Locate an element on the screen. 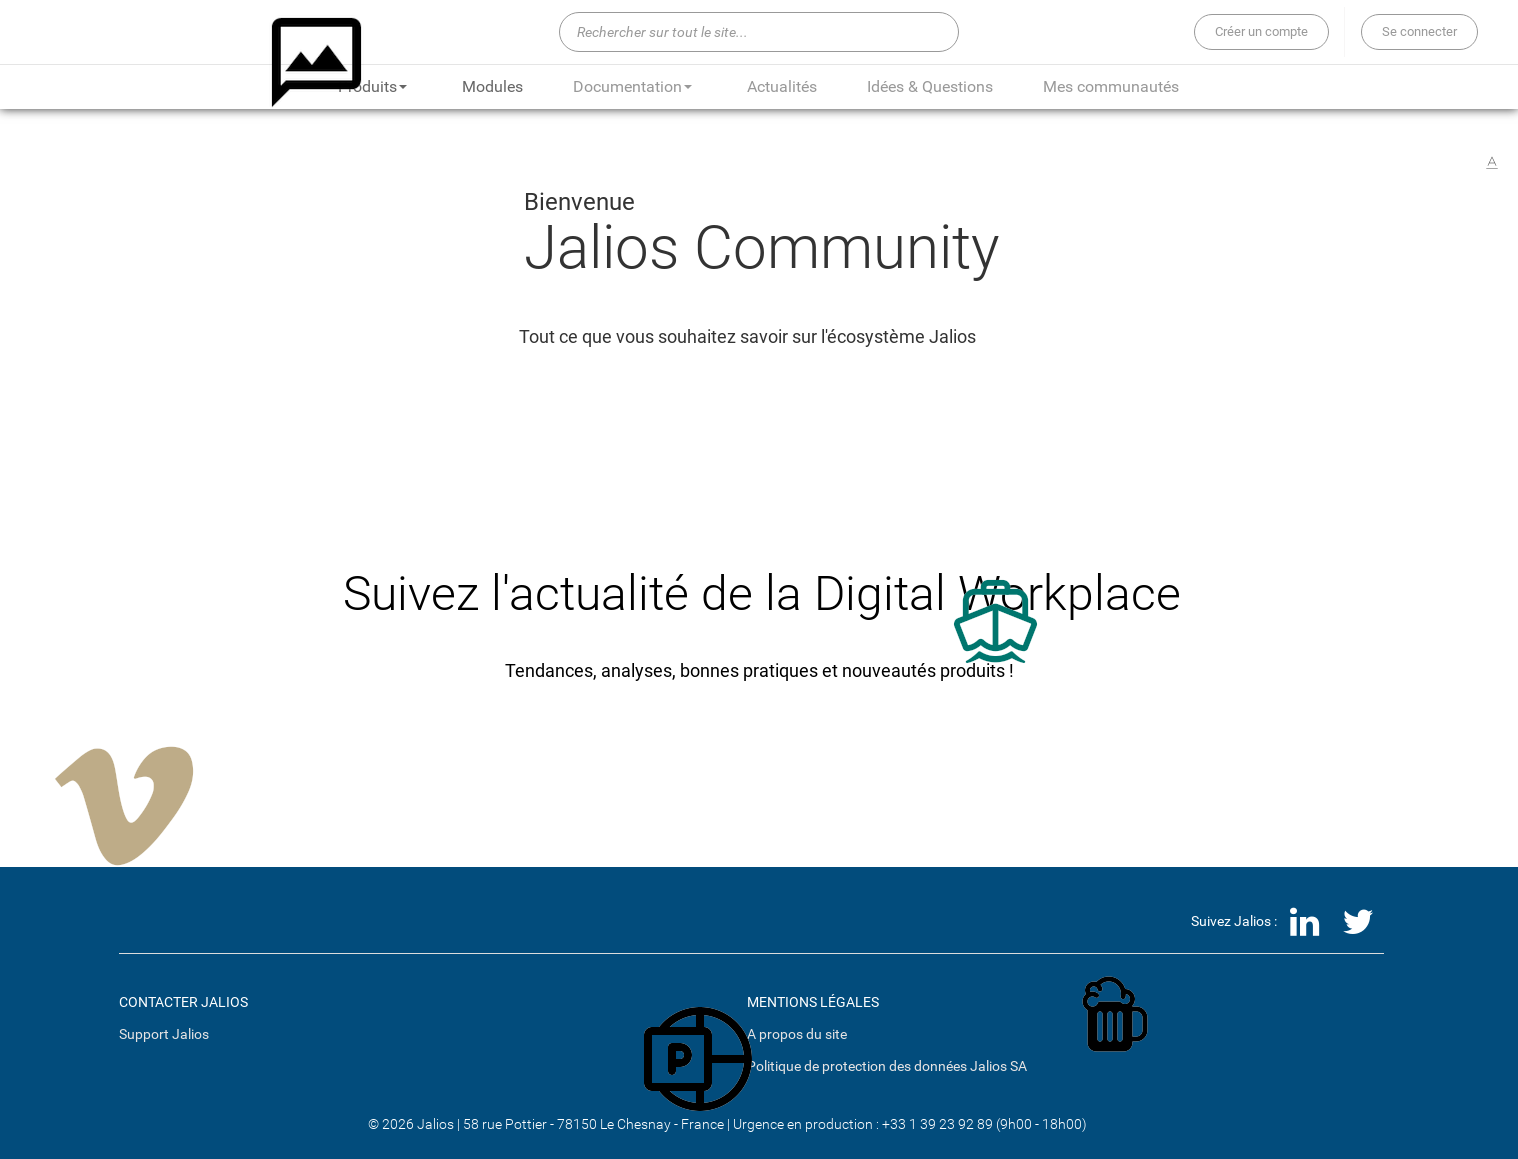 The image size is (1518, 1159). send or receive a picture message is located at coordinates (316, 62).